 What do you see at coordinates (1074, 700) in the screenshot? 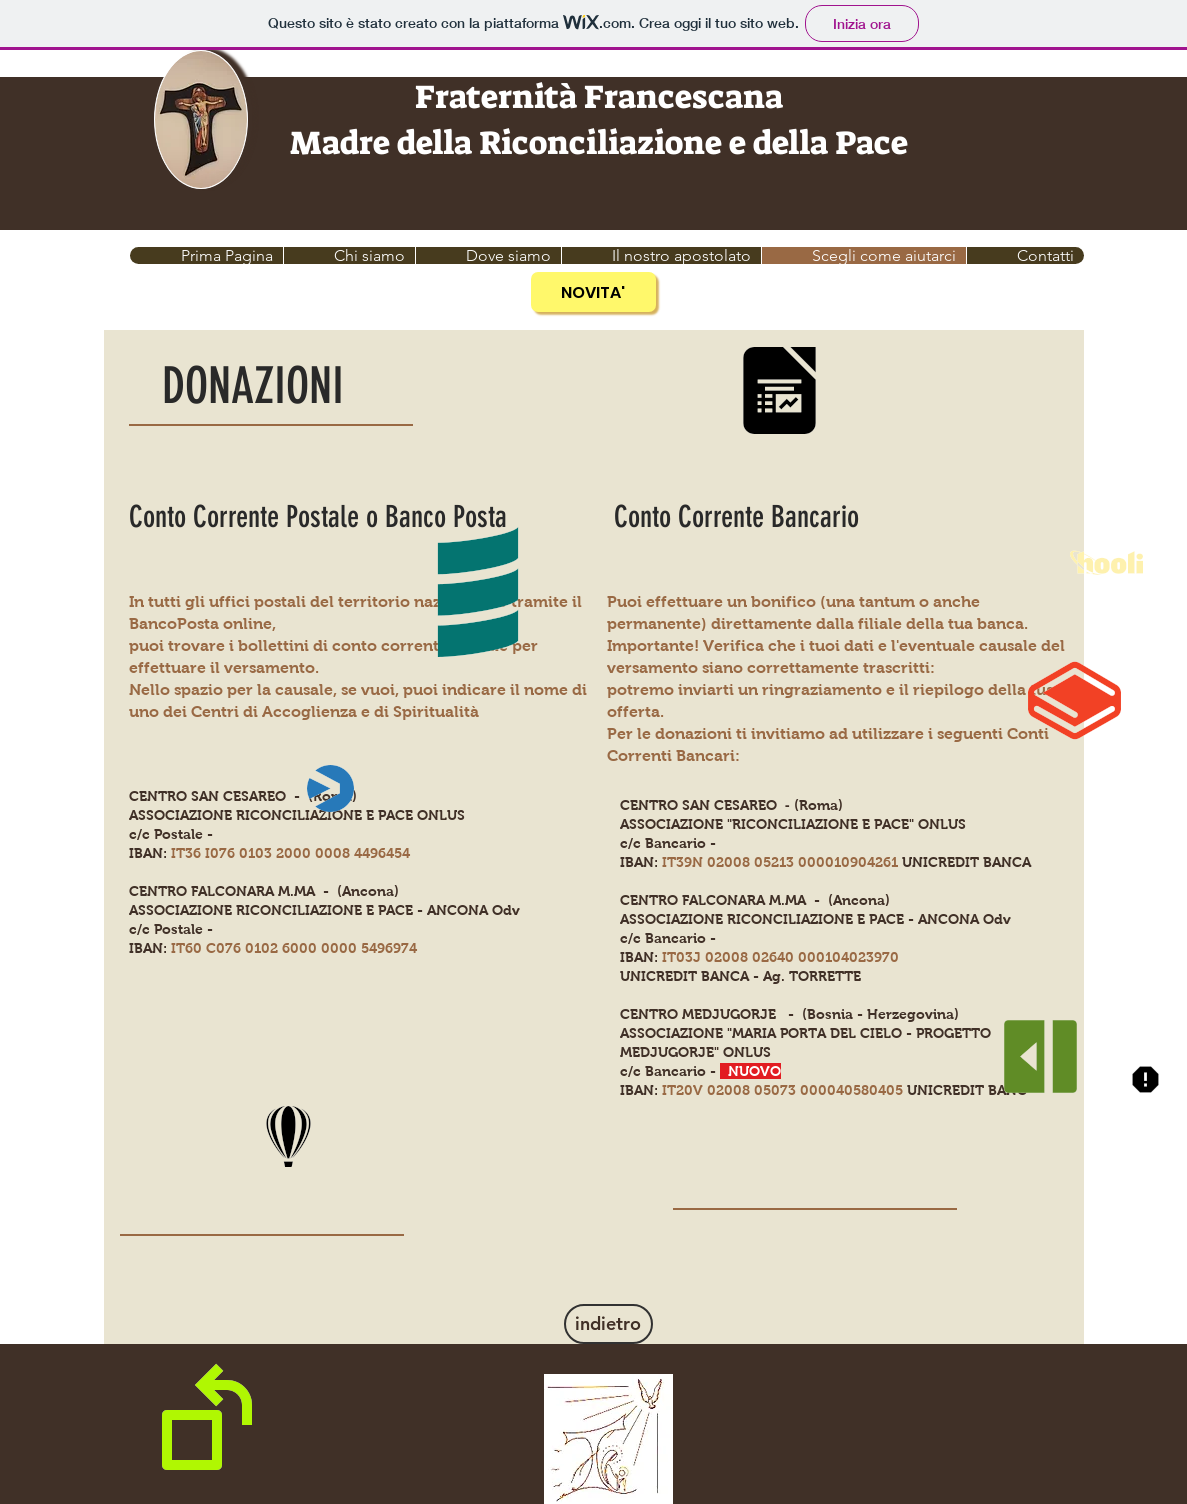
I see `stackbit logo` at bounding box center [1074, 700].